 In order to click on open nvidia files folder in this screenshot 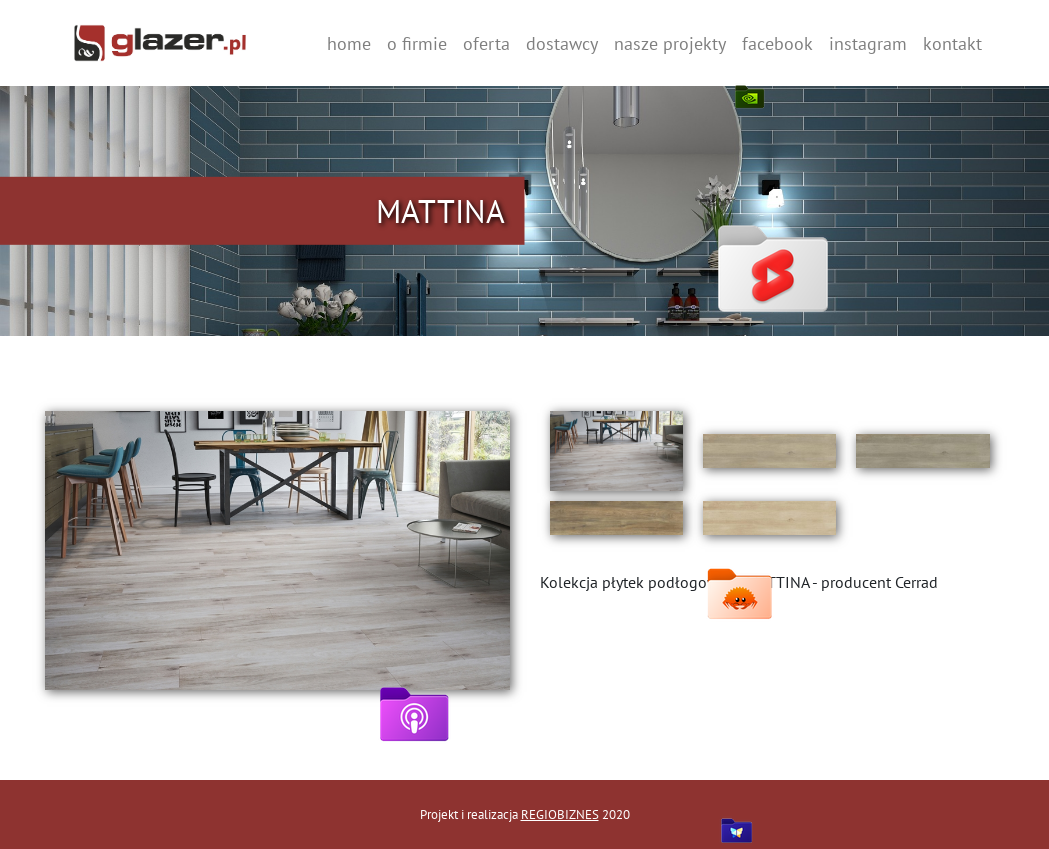, I will do `click(749, 97)`.